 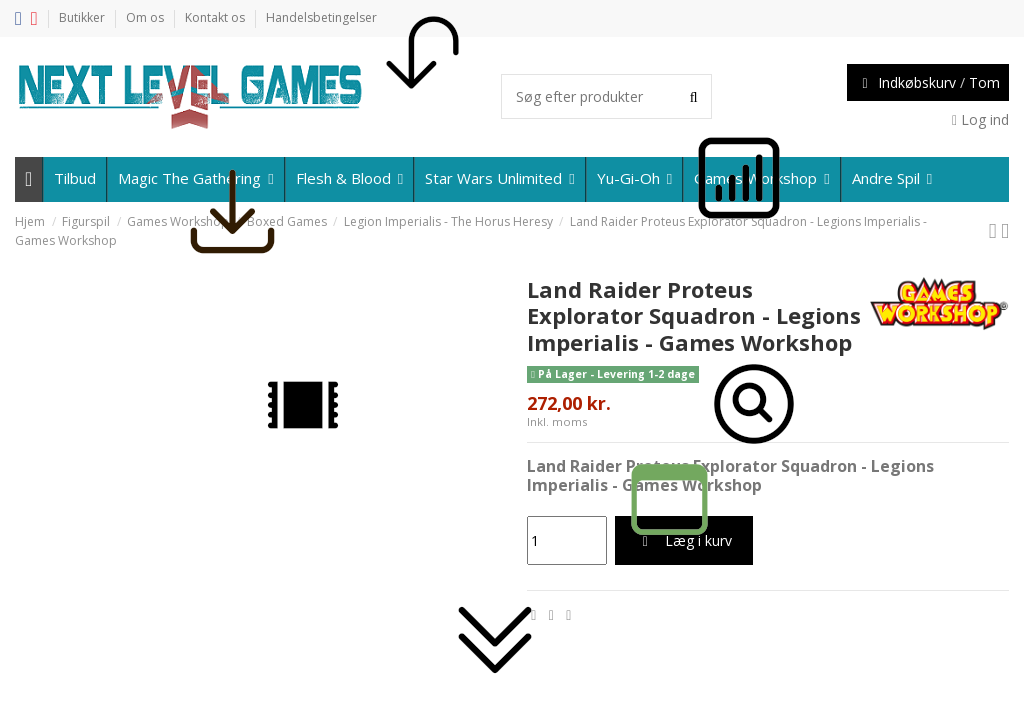 I want to click on view analytics or statistics, so click(x=739, y=178).